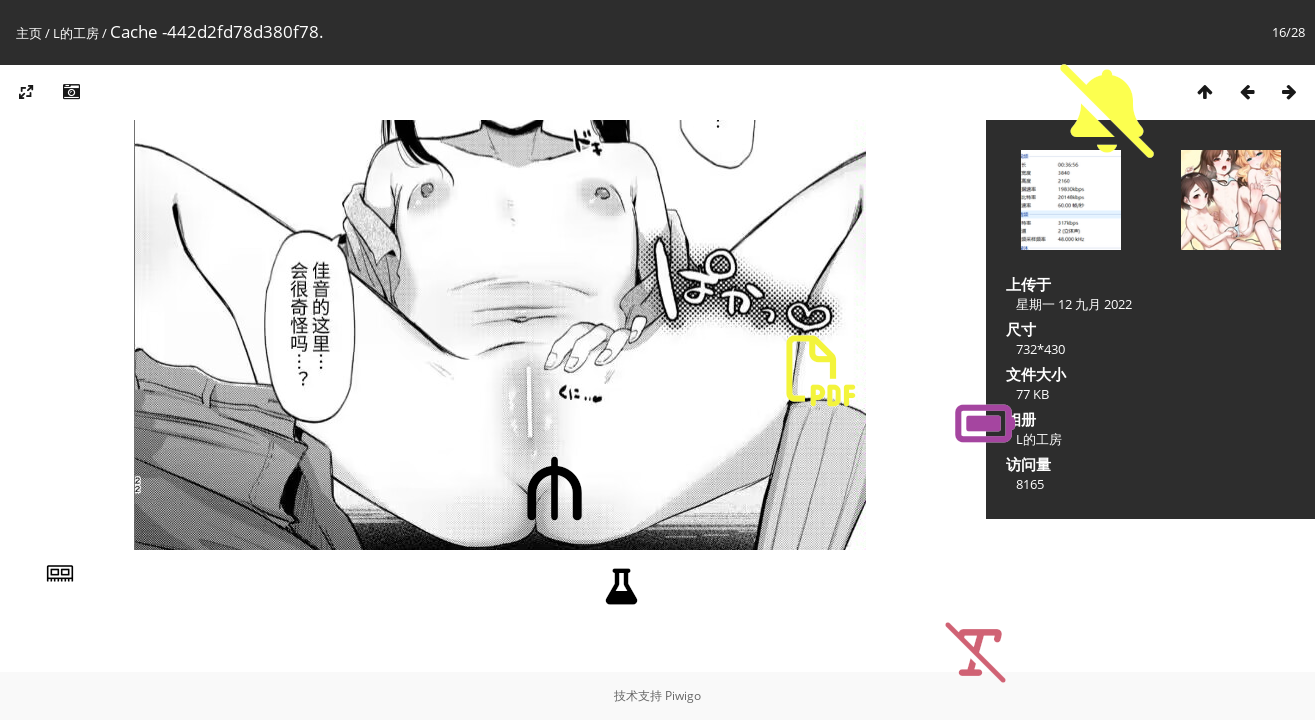 This screenshot has width=1315, height=720. I want to click on view or open a PDF document, so click(819, 368).